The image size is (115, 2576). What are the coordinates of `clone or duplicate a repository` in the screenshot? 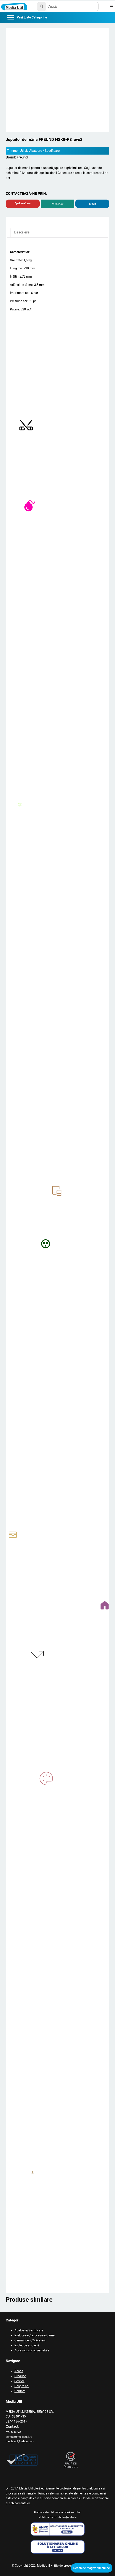 It's located at (56, 1191).